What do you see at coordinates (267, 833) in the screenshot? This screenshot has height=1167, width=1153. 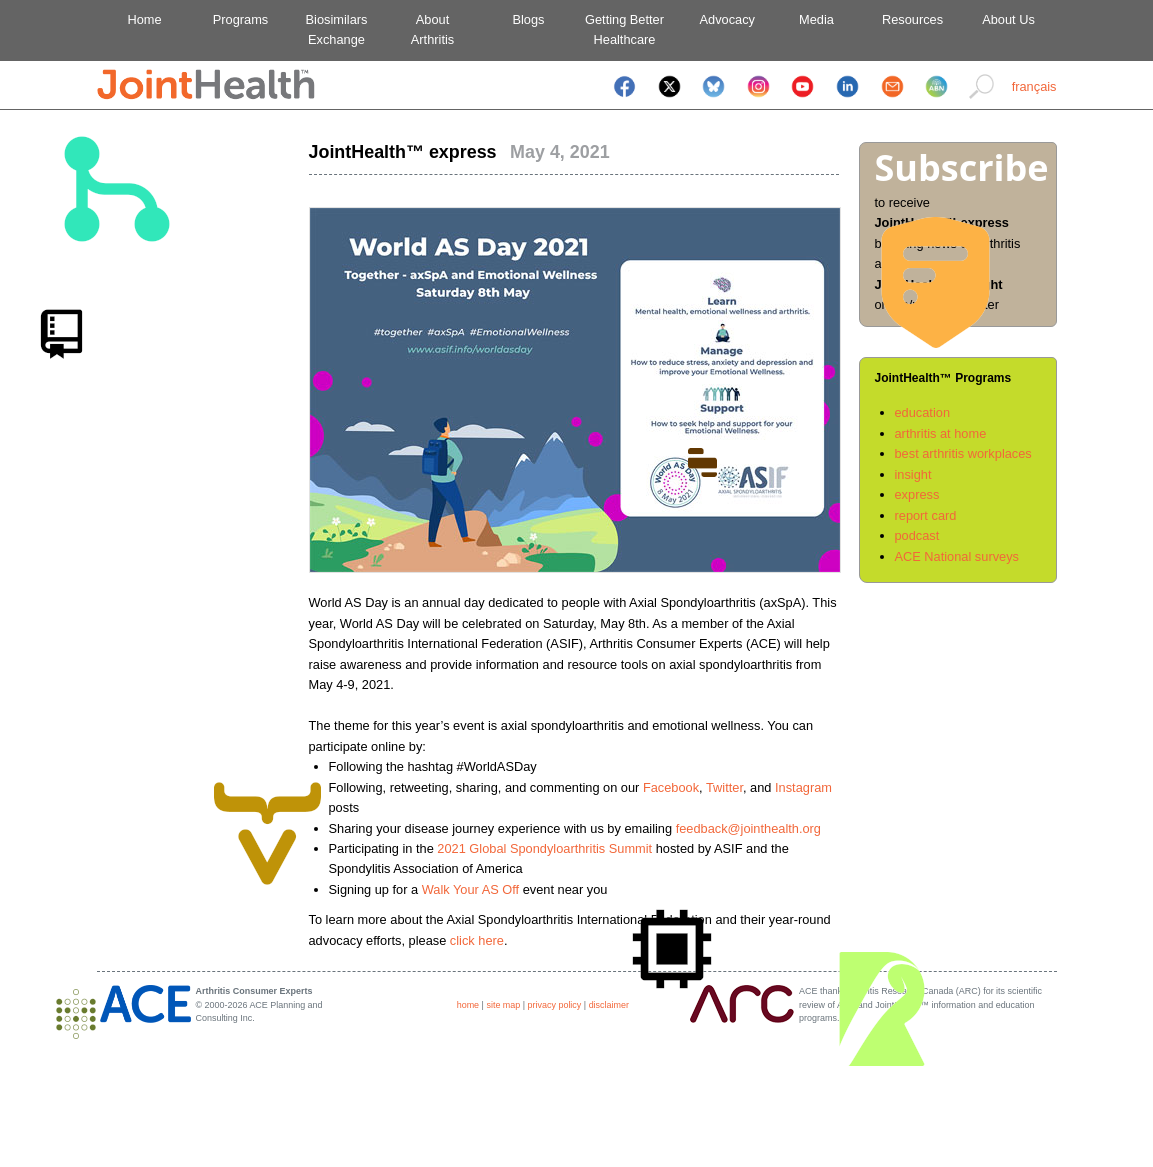 I see `vaadin framework branding logo` at bounding box center [267, 833].